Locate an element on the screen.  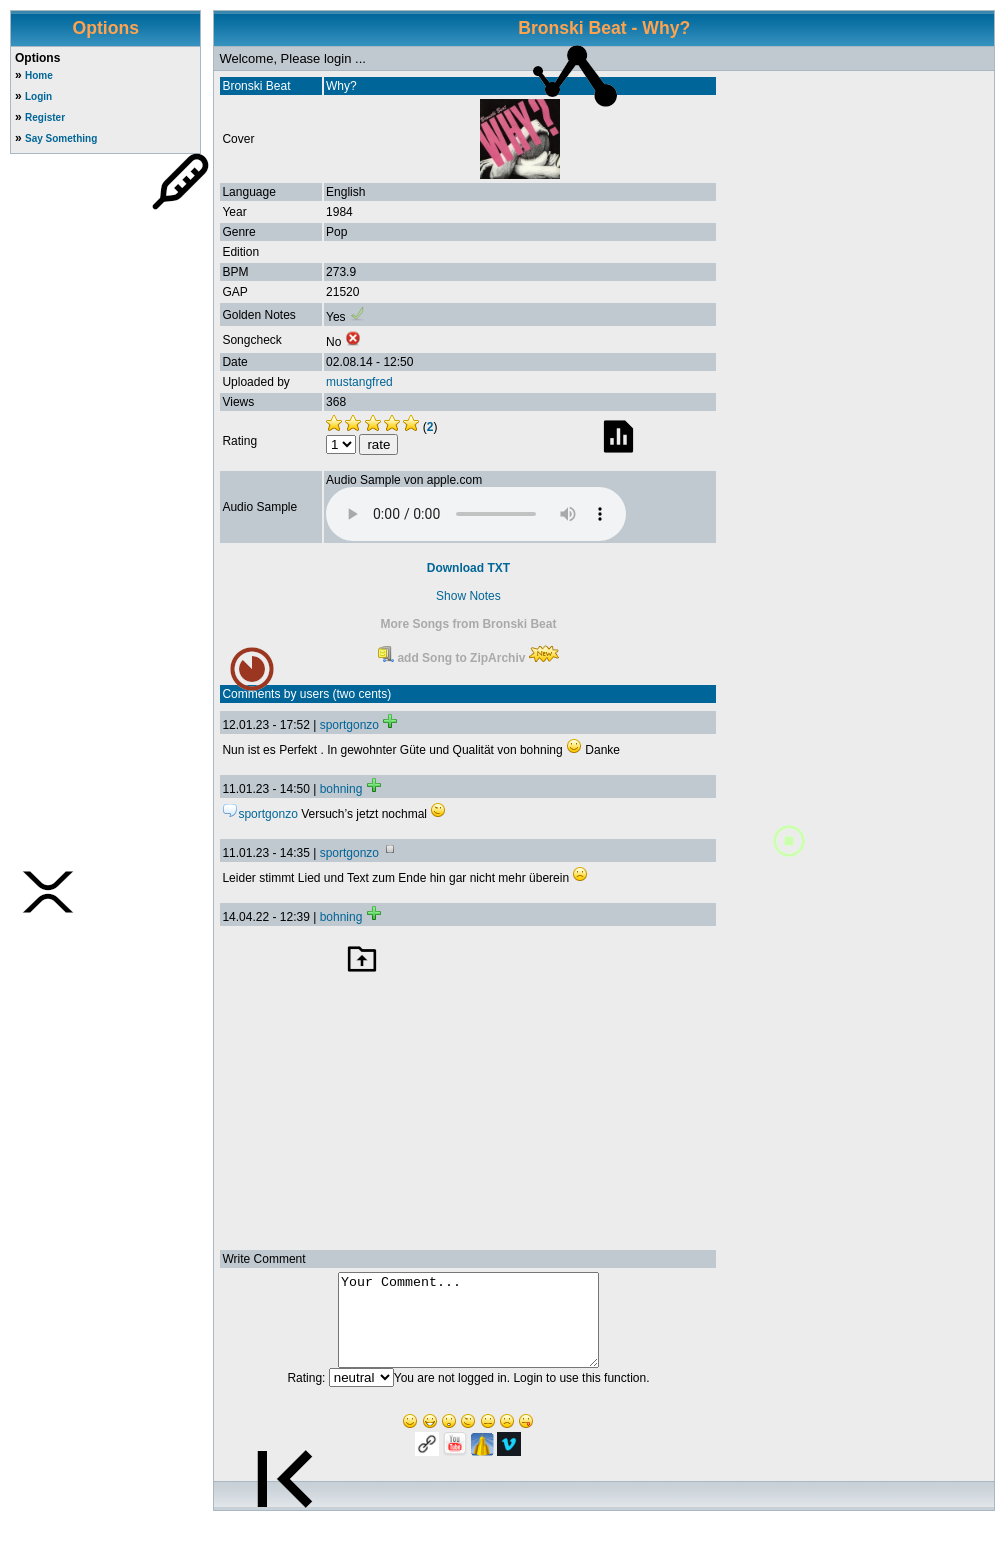
skip to previous track is located at coordinates (281, 1479).